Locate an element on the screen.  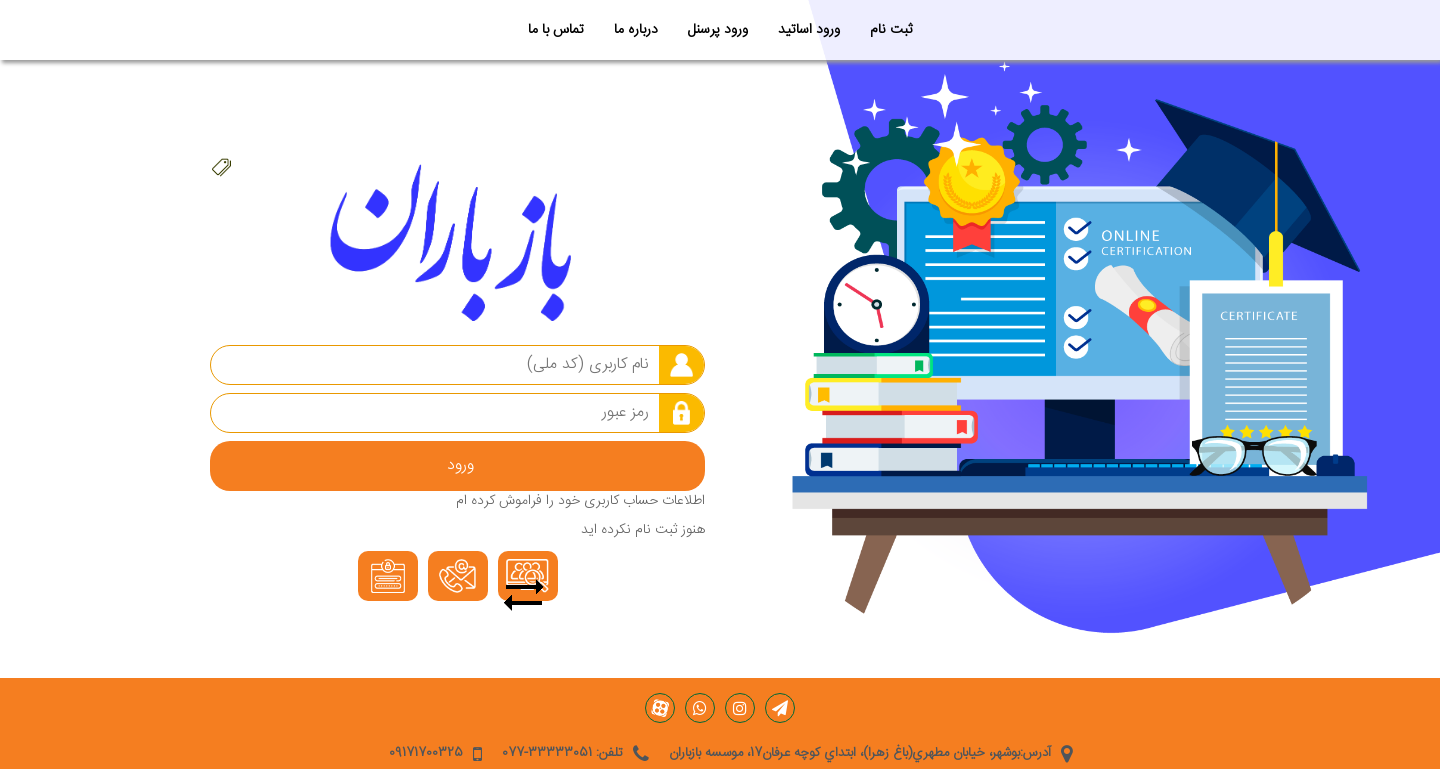
view tags or labels is located at coordinates (221, 167).